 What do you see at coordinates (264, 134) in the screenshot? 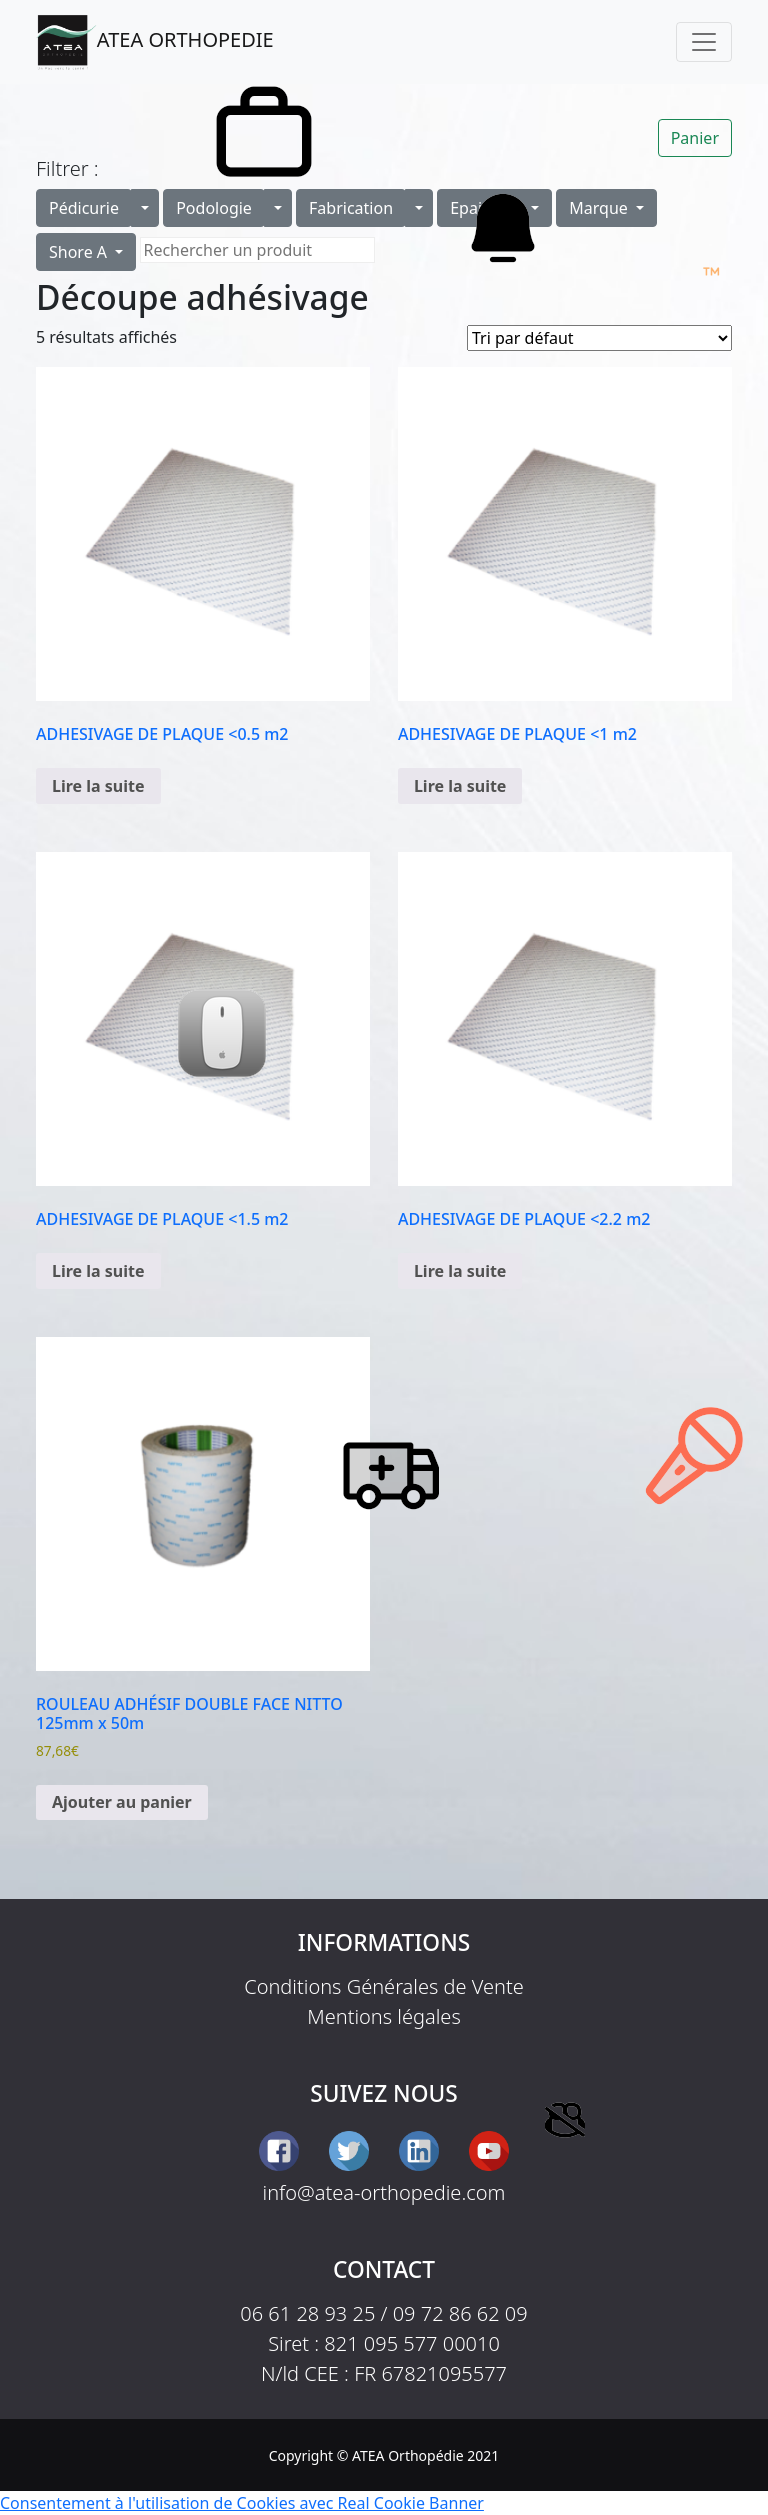
I see `access work or business documents` at bounding box center [264, 134].